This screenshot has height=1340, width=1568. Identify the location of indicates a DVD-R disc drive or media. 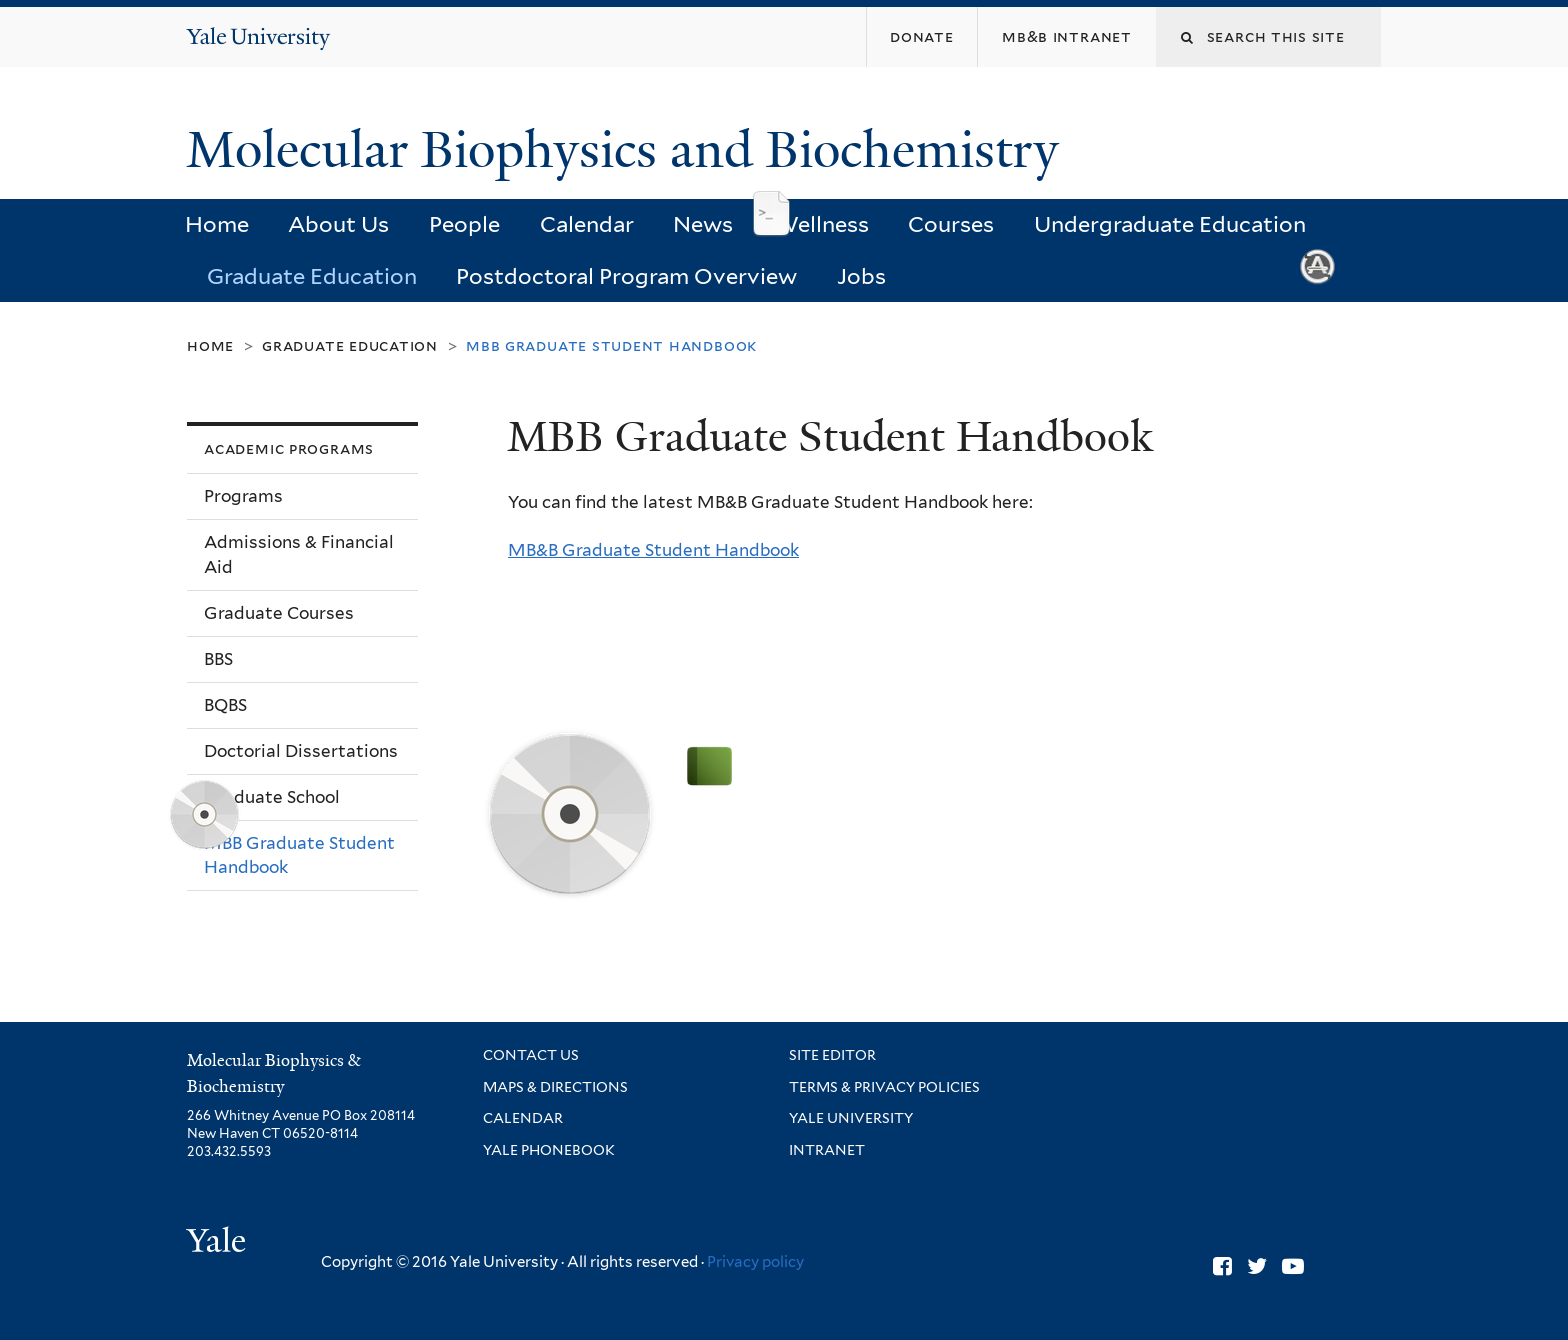
(204, 814).